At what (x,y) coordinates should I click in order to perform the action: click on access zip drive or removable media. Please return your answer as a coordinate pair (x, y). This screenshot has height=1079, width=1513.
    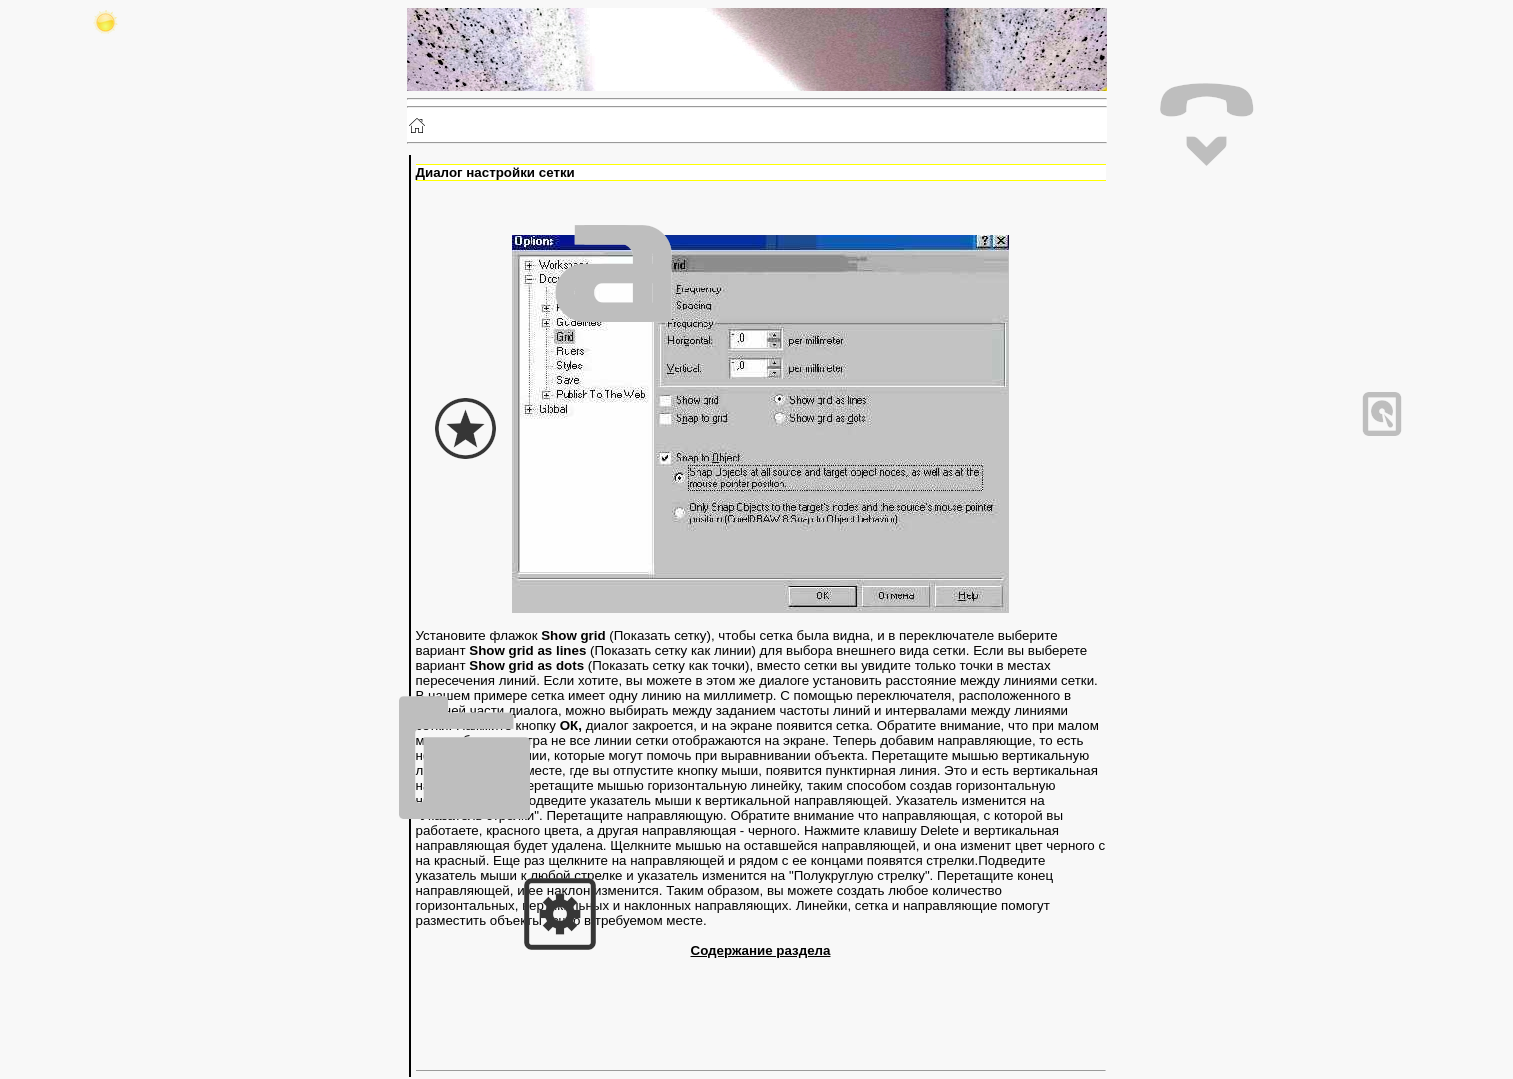
    Looking at the image, I should click on (1382, 414).